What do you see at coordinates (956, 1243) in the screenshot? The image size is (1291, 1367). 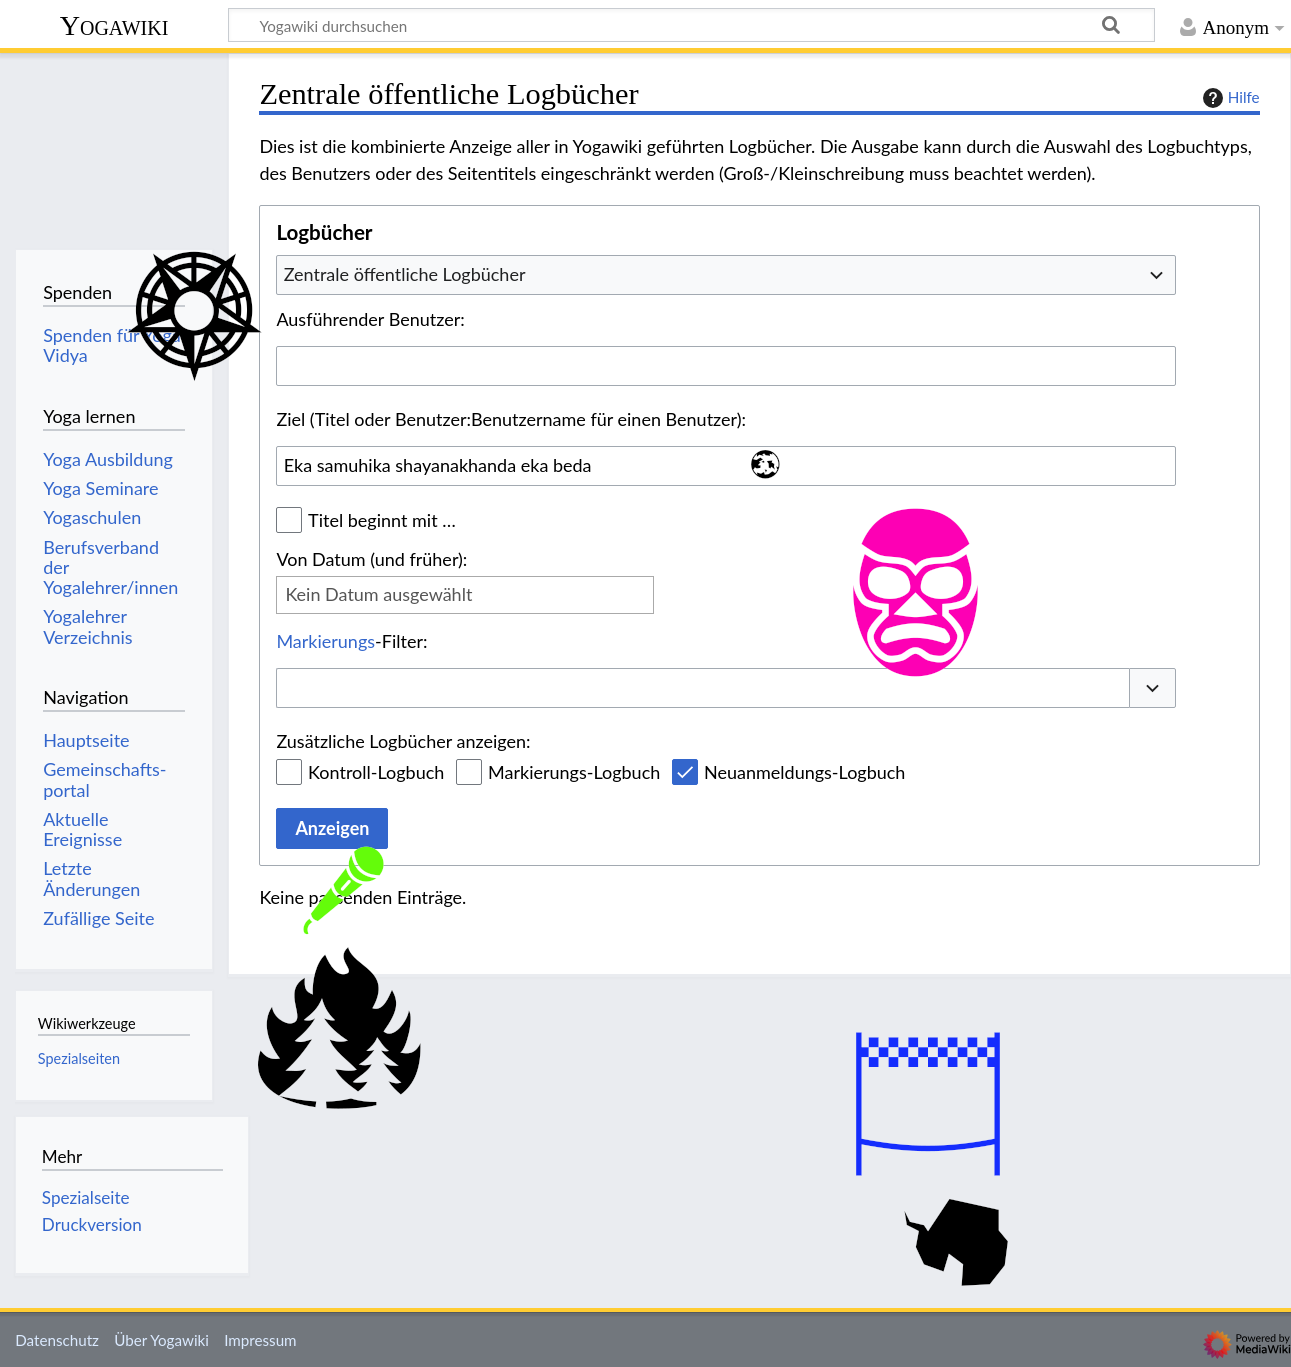 I see `view wildlife or nature-related content` at bounding box center [956, 1243].